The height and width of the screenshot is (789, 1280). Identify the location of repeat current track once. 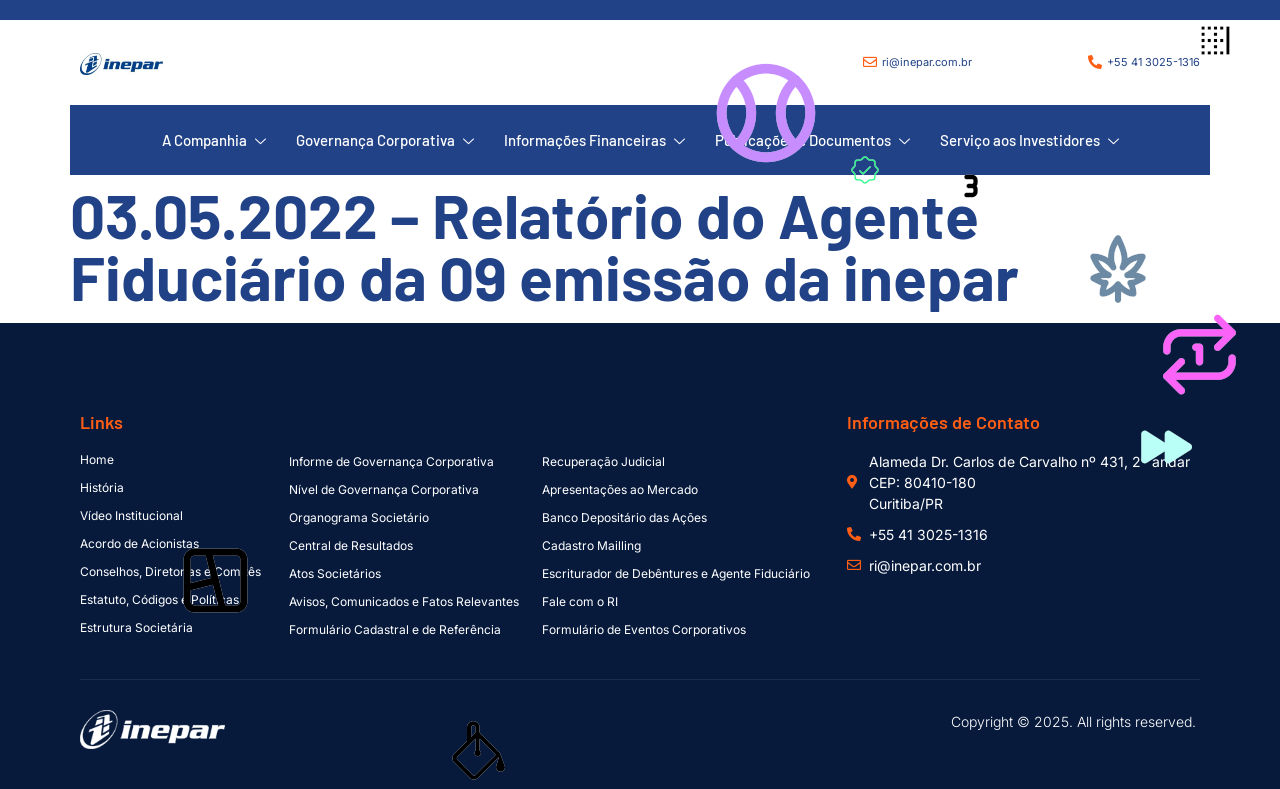
(1199, 354).